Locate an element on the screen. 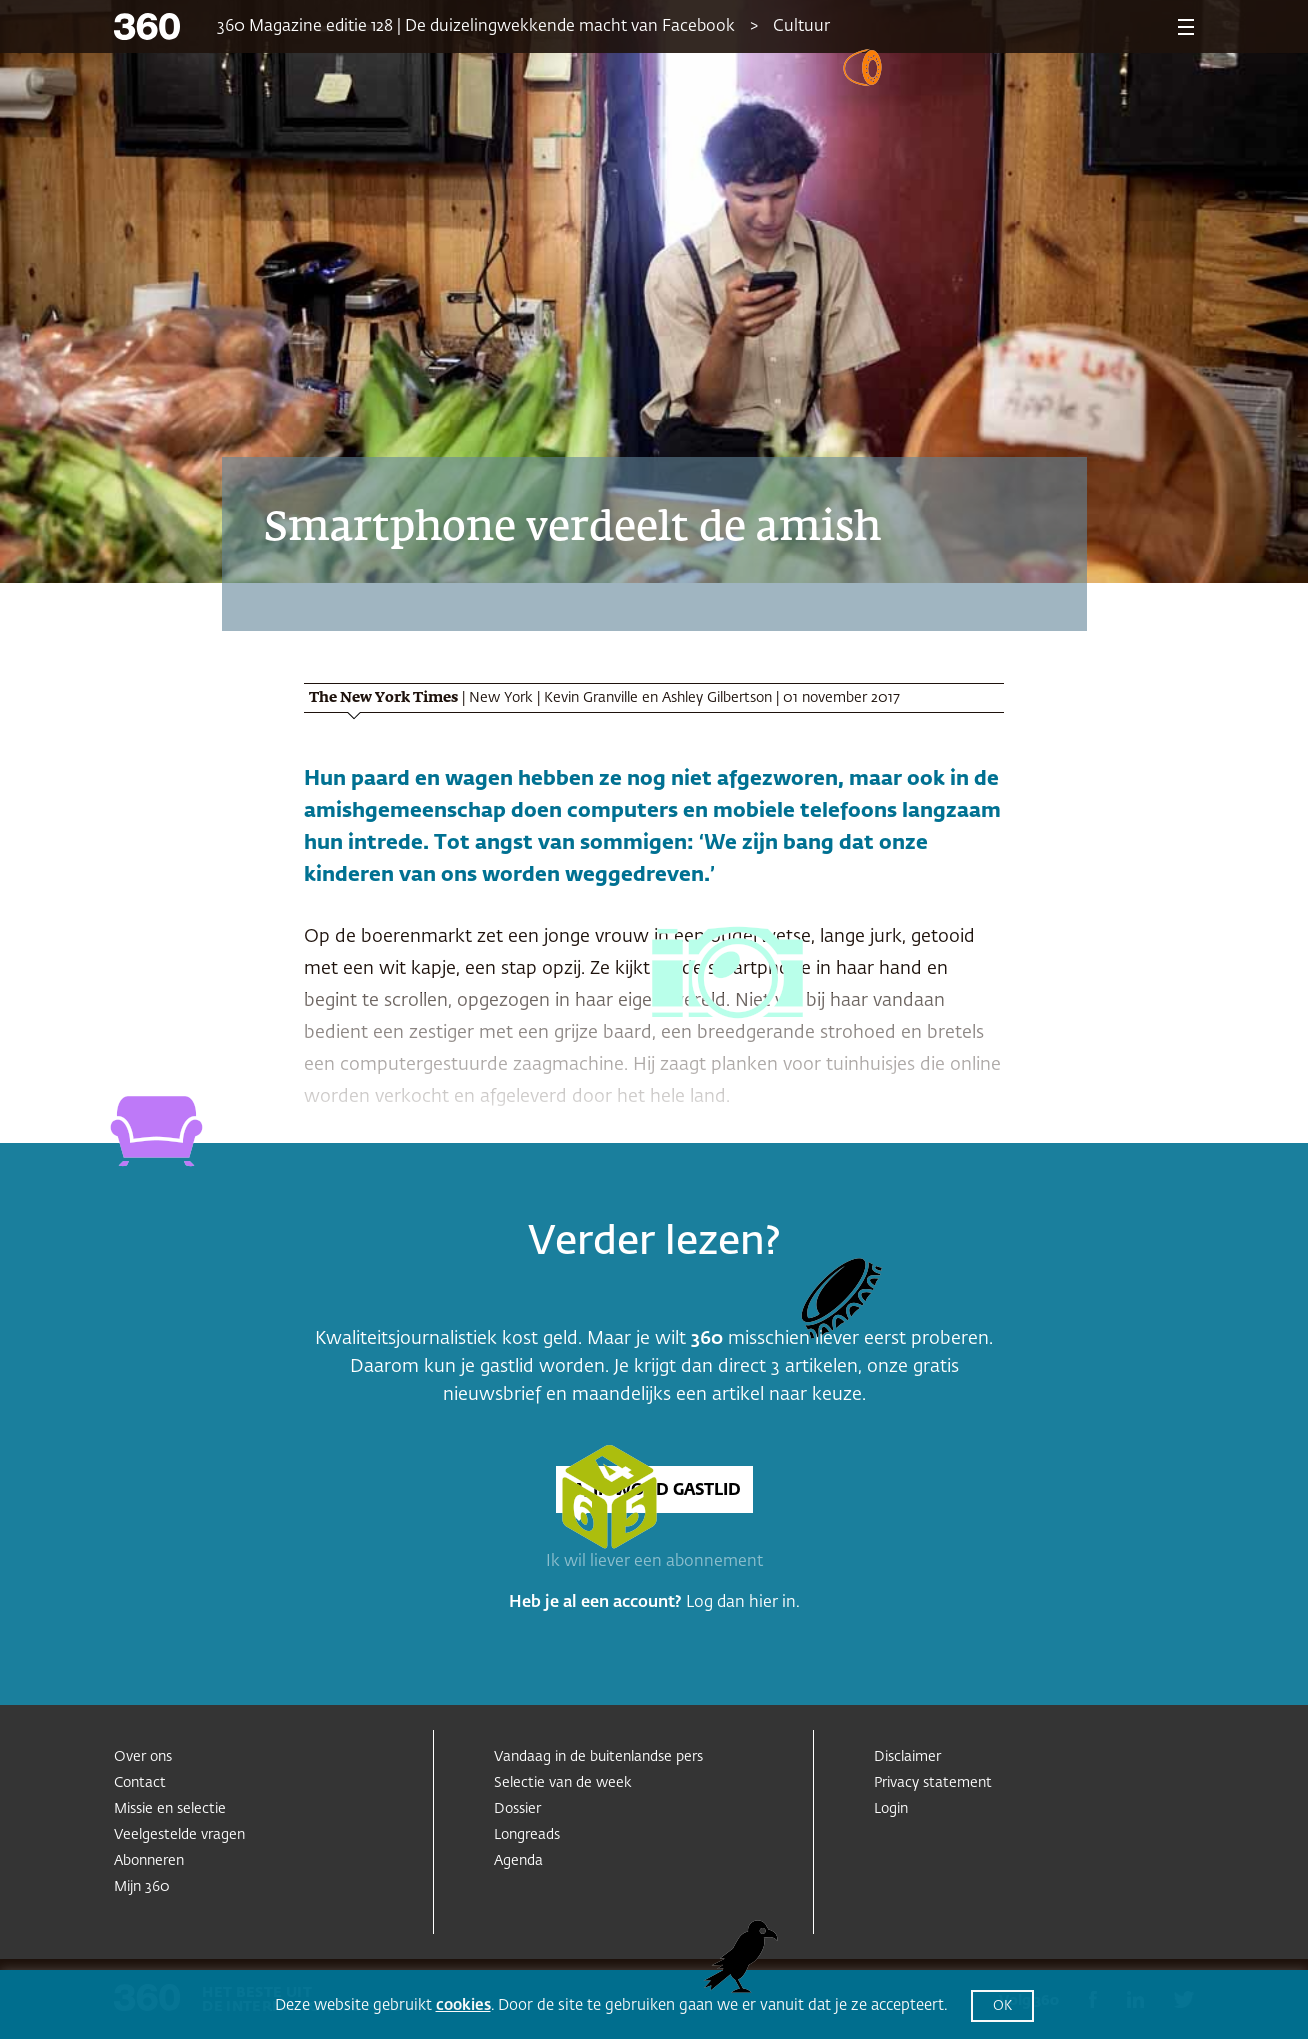 The height and width of the screenshot is (2039, 1308). vulture icon for wildlife or nature category is located at coordinates (741, 1956).